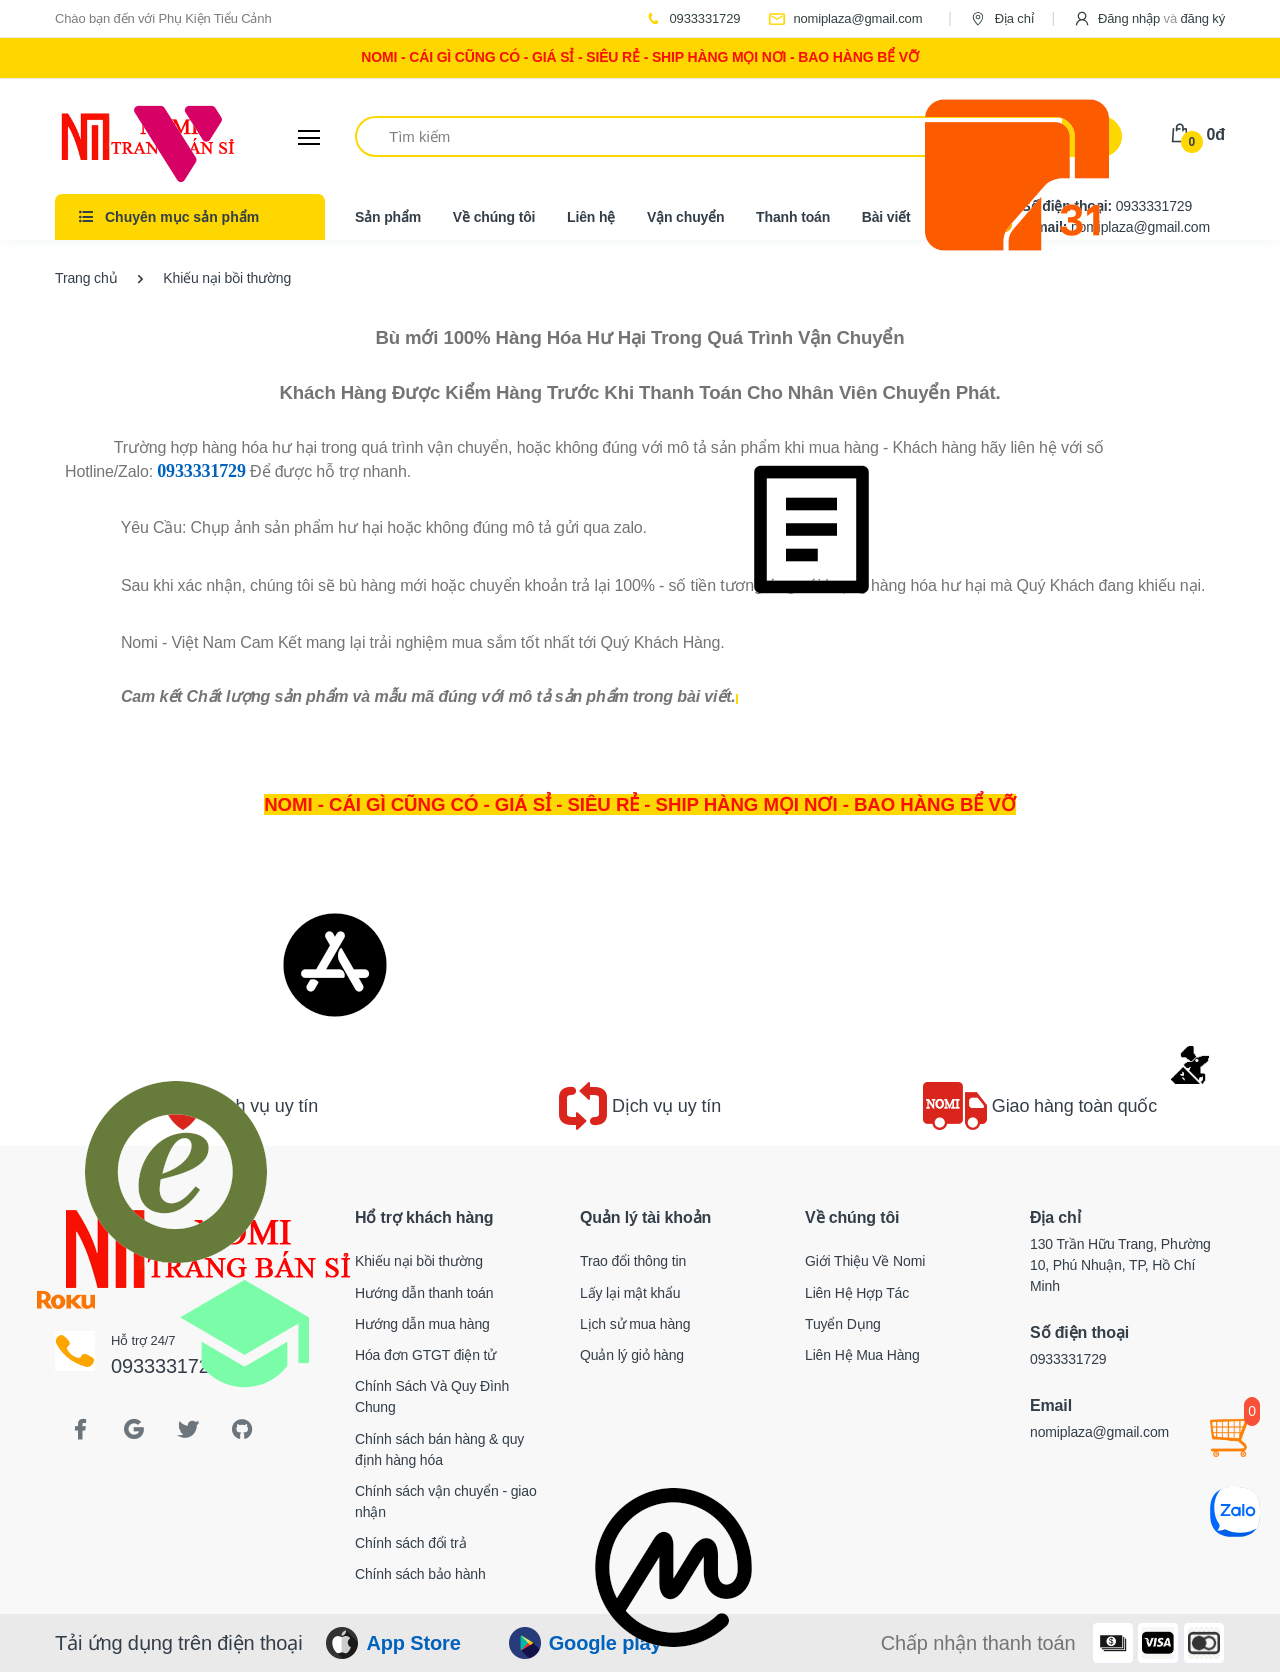 Image resolution: width=1280 pixels, height=1672 pixels. Describe the element at coordinates (335, 965) in the screenshot. I see `open the Apple App Store` at that location.